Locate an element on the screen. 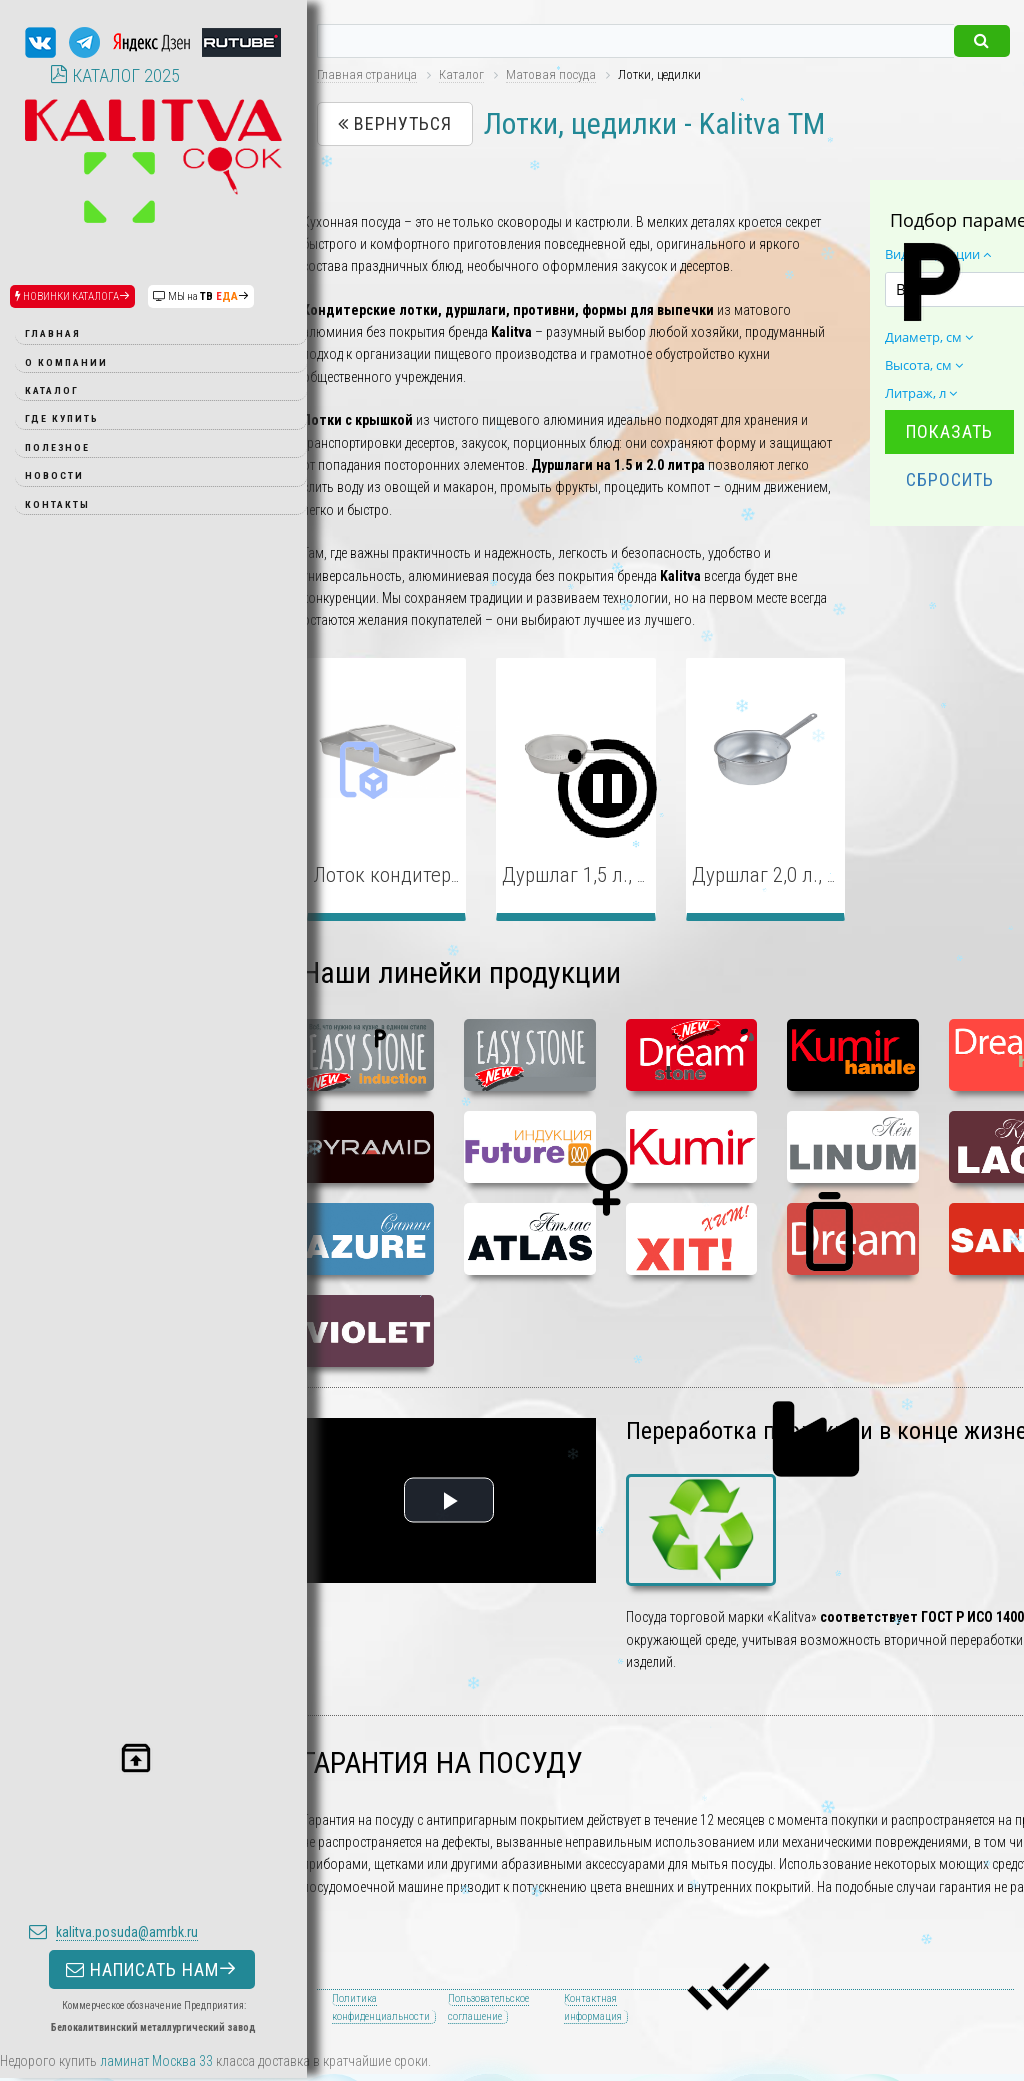  find nearby parking locations is located at coordinates (930, 282).